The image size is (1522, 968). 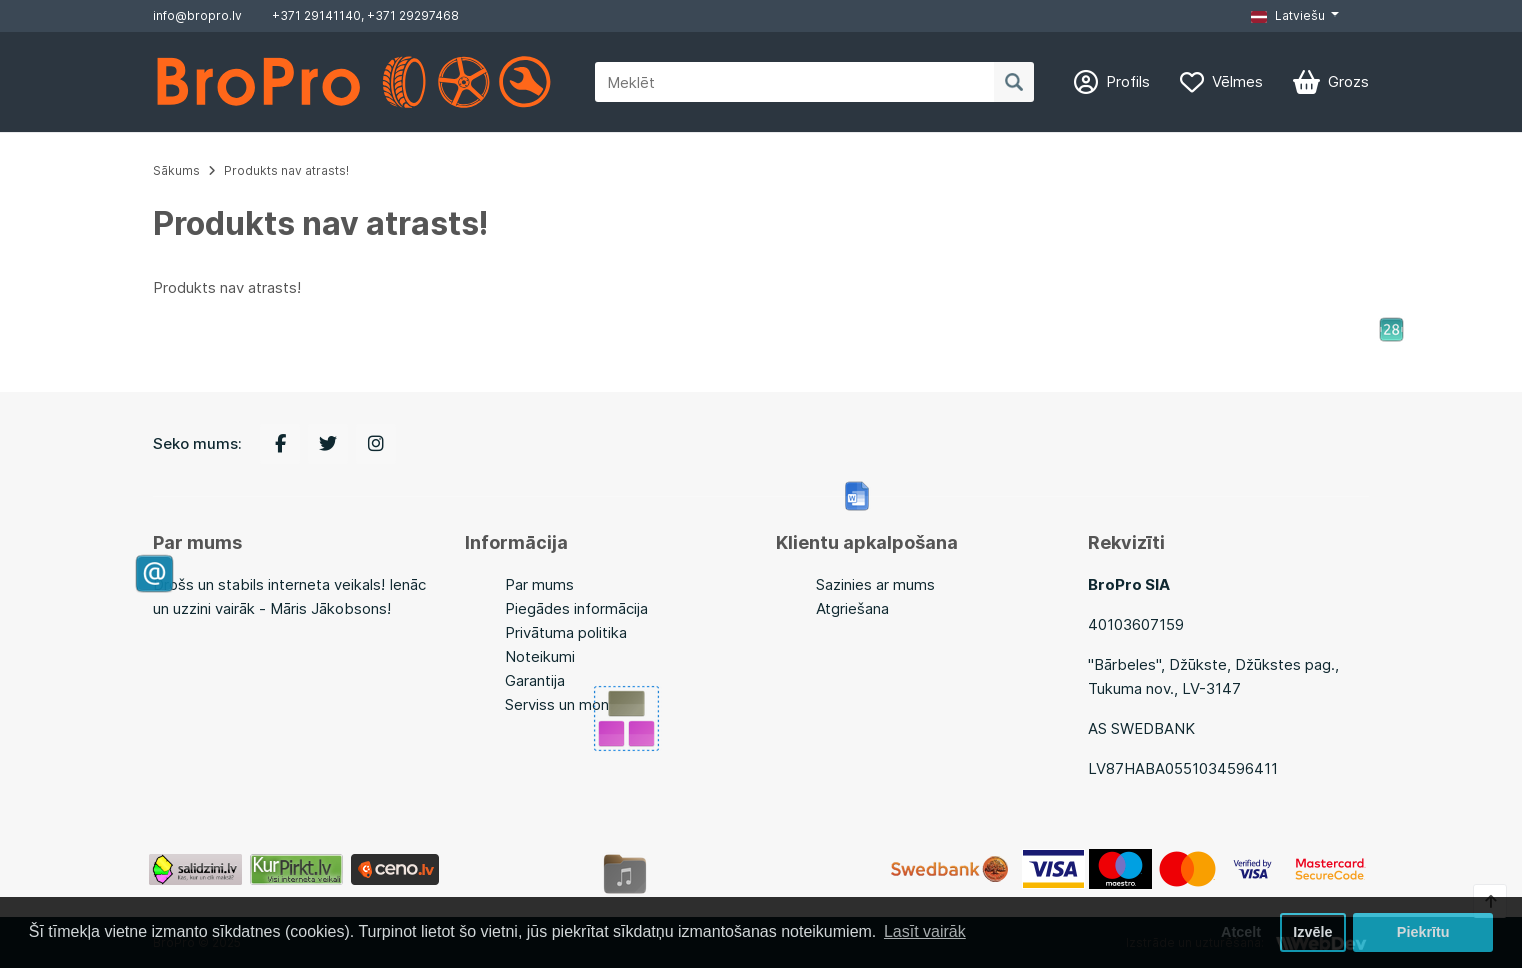 I want to click on select all items in the current view, so click(x=626, y=718).